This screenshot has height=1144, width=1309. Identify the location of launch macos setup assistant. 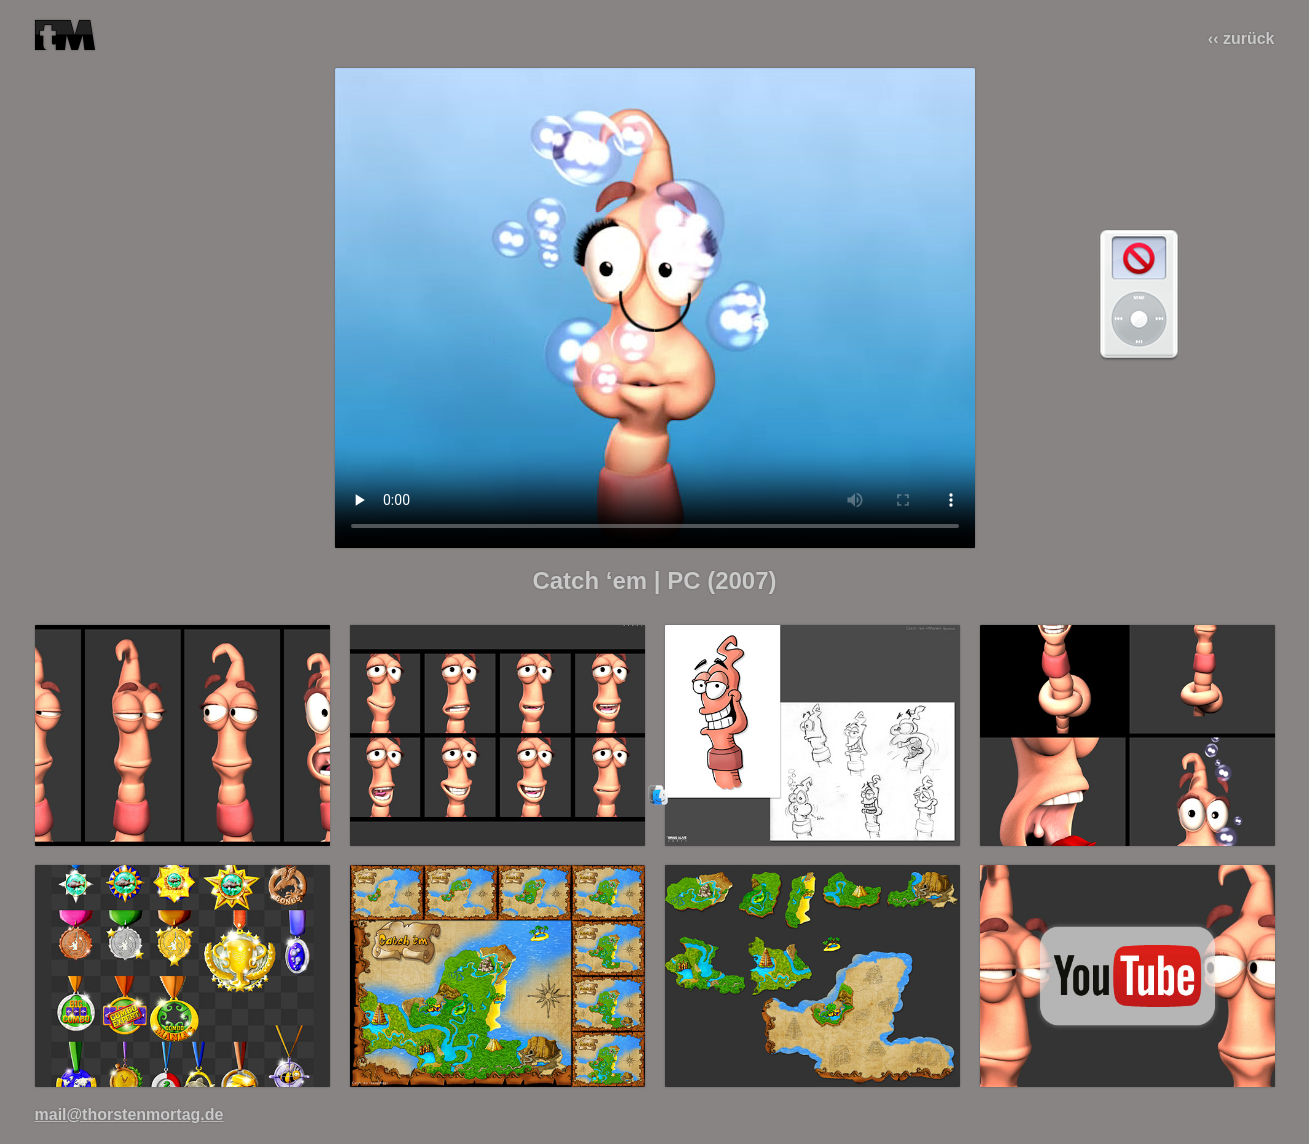
(658, 795).